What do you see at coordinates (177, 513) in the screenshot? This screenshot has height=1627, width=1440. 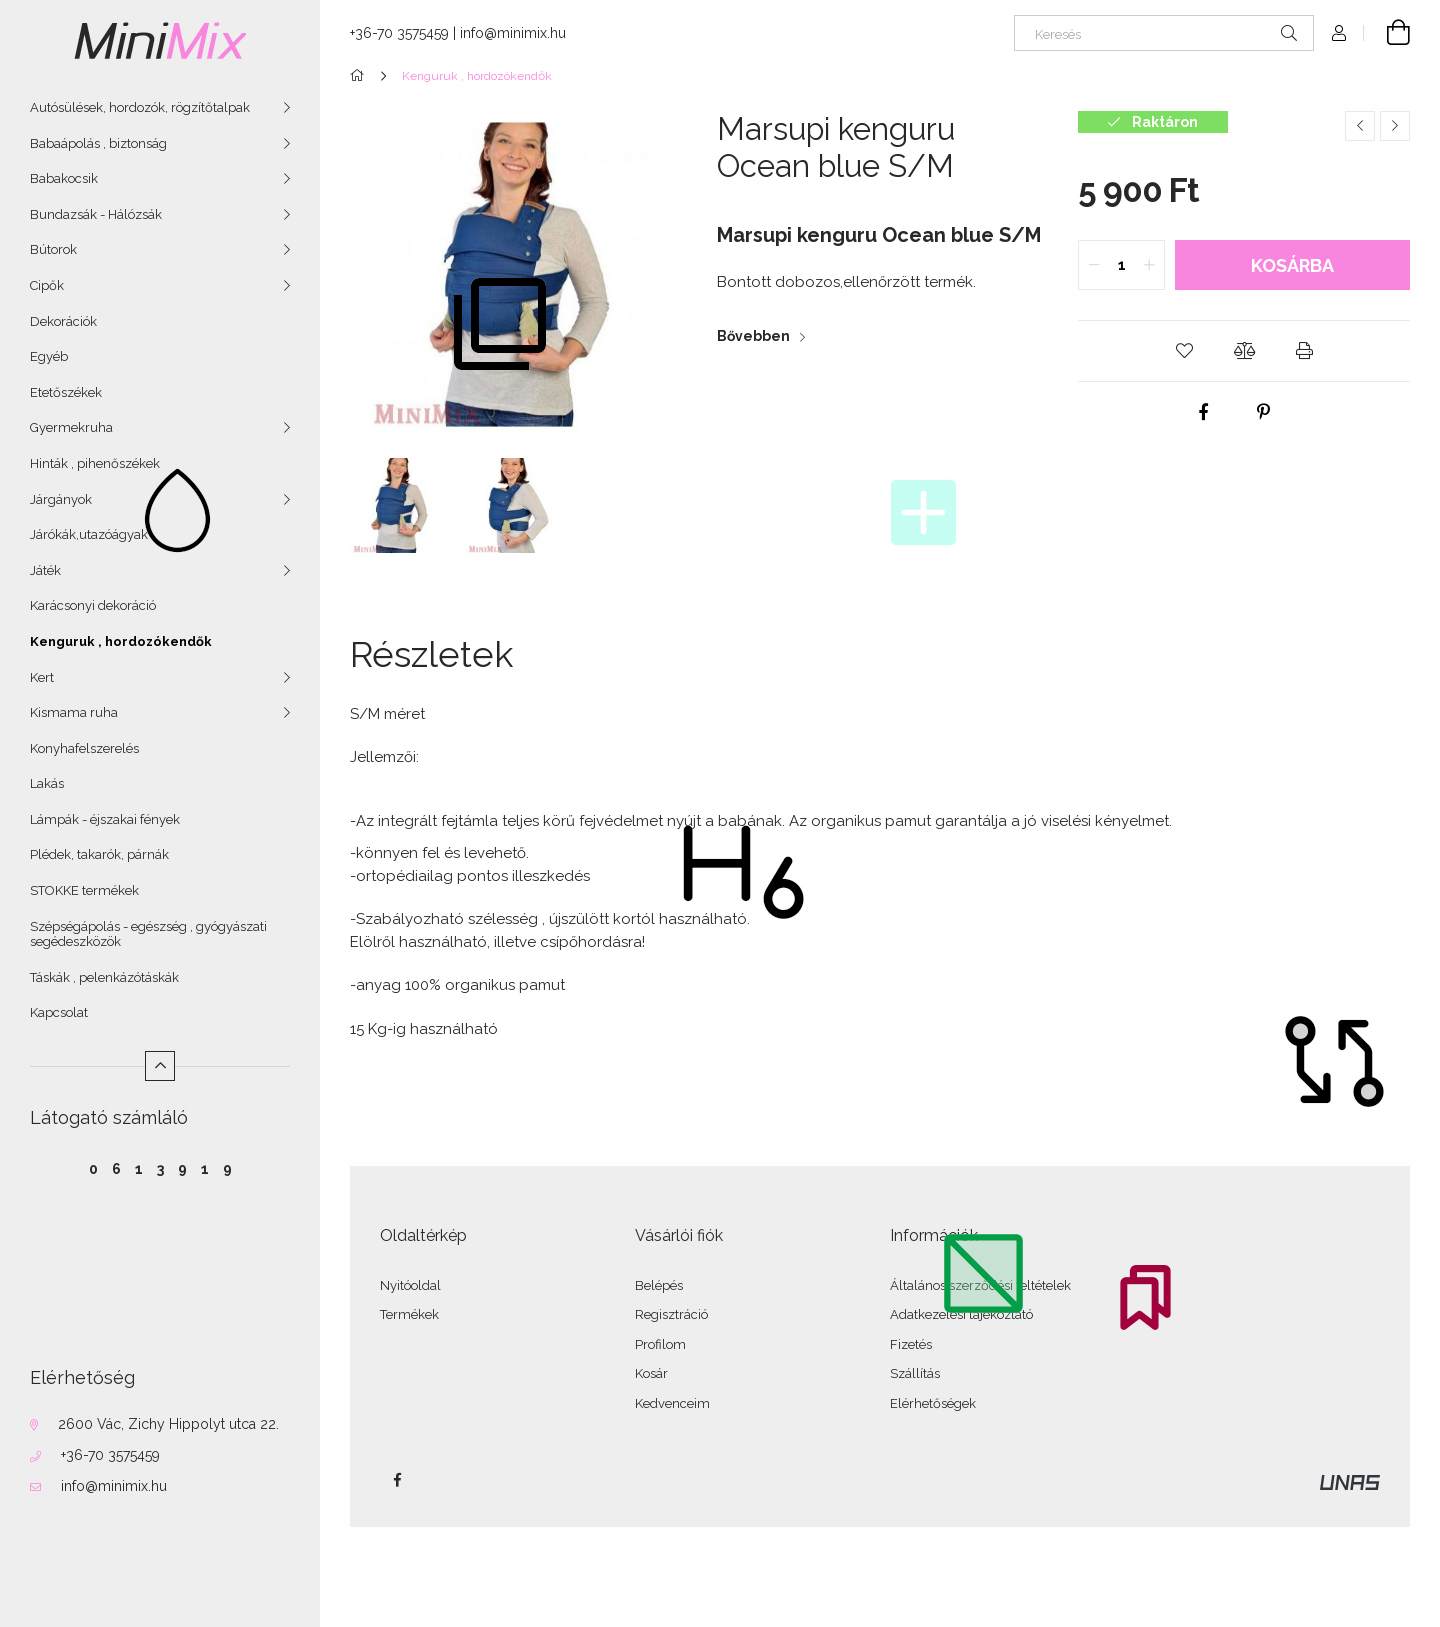 I see `indicates water or liquid-related settings` at bounding box center [177, 513].